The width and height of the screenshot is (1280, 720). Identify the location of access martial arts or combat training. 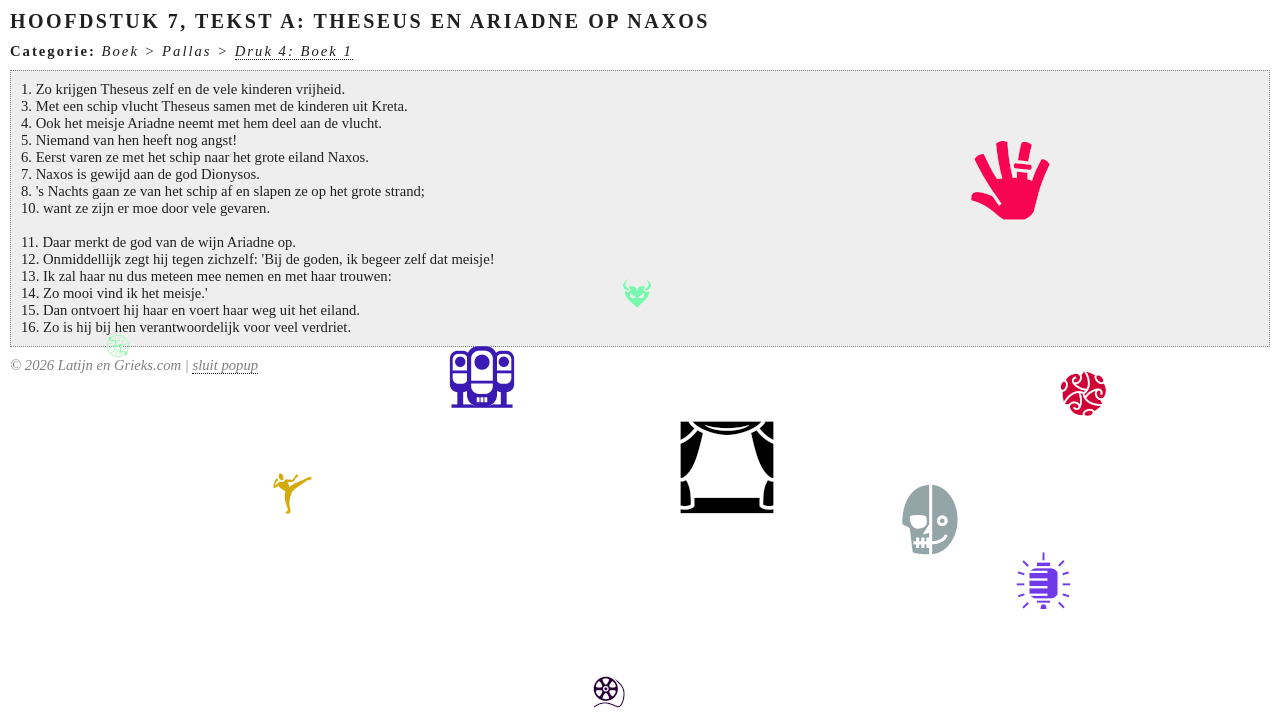
(292, 493).